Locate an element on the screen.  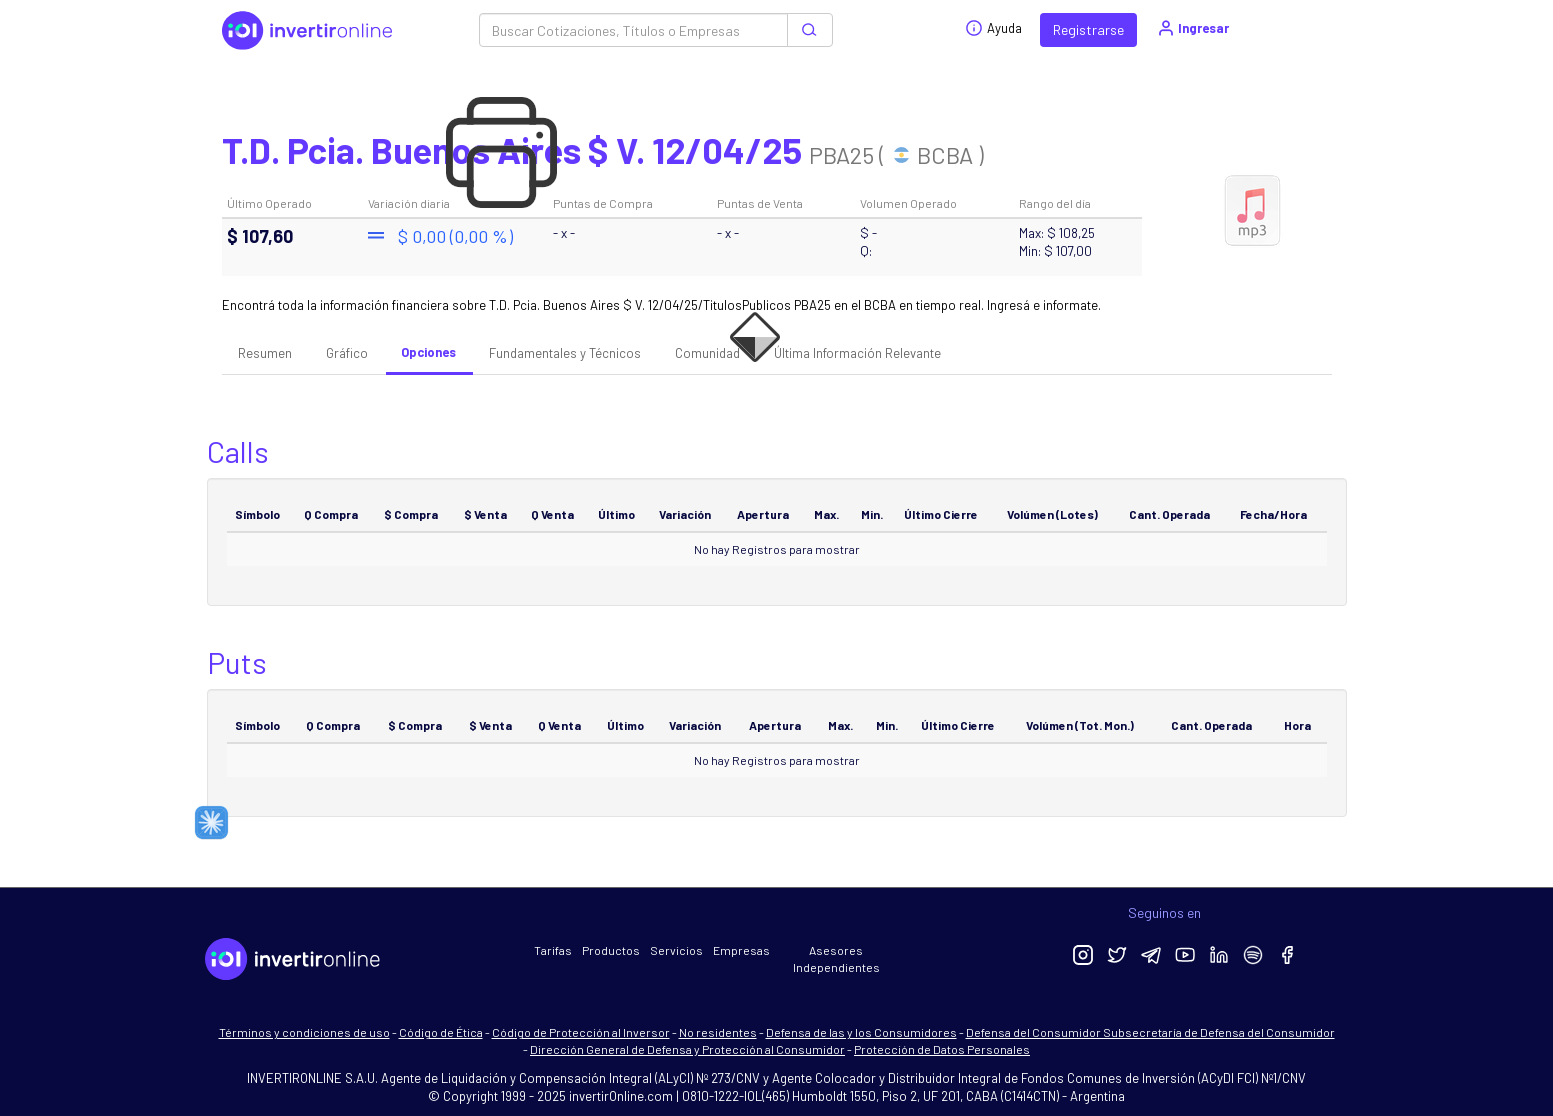
access printer settings is located at coordinates (501, 152).